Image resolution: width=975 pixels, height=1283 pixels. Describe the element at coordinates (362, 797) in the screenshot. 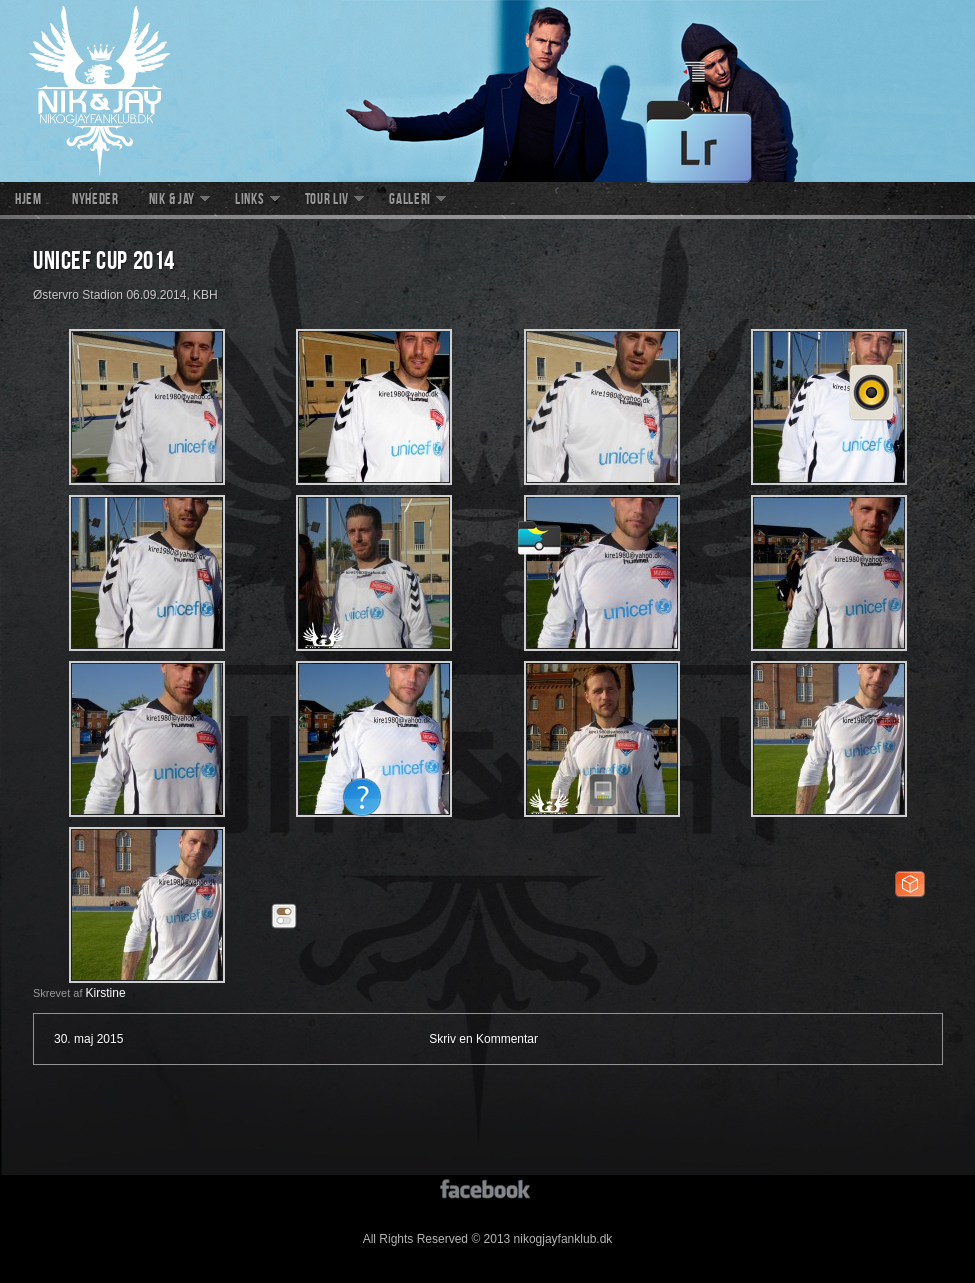

I see `access help documentation or support` at that location.